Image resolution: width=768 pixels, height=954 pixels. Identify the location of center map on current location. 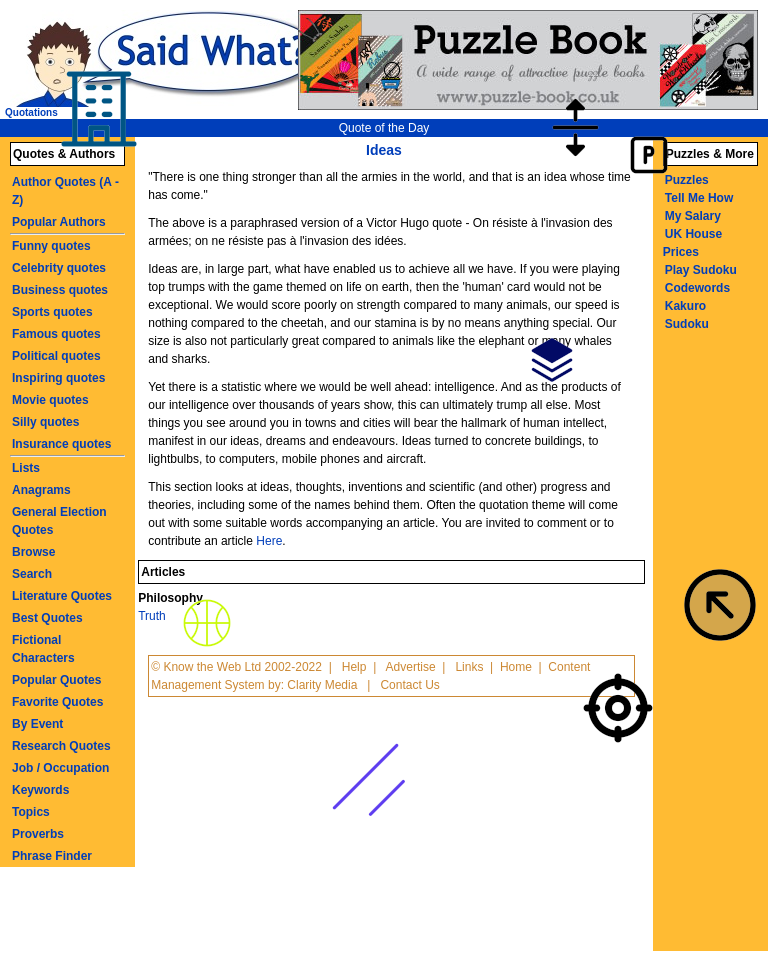
(618, 708).